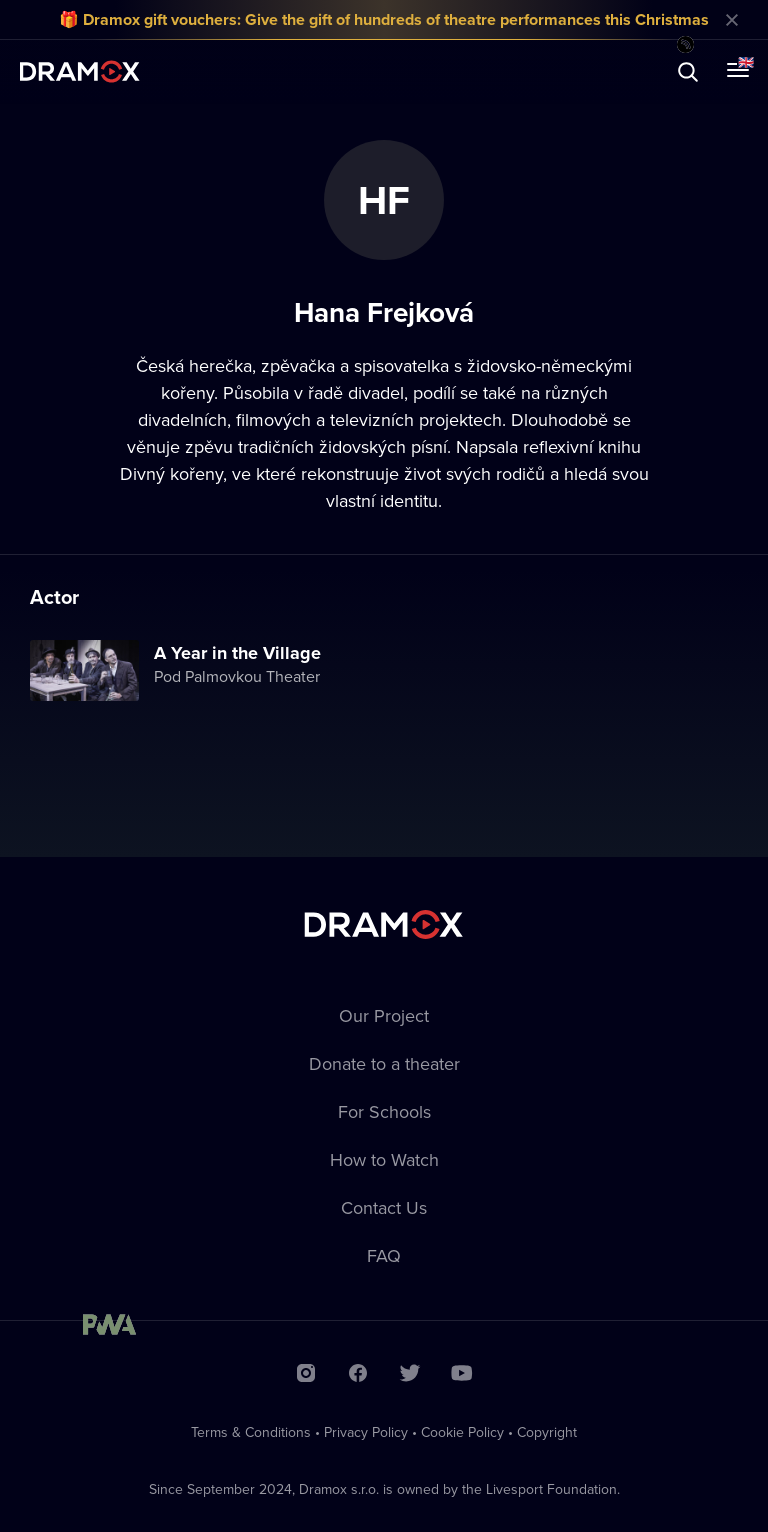 This screenshot has width=768, height=1532. What do you see at coordinates (109, 1324) in the screenshot?
I see `progressive web app logo` at bounding box center [109, 1324].